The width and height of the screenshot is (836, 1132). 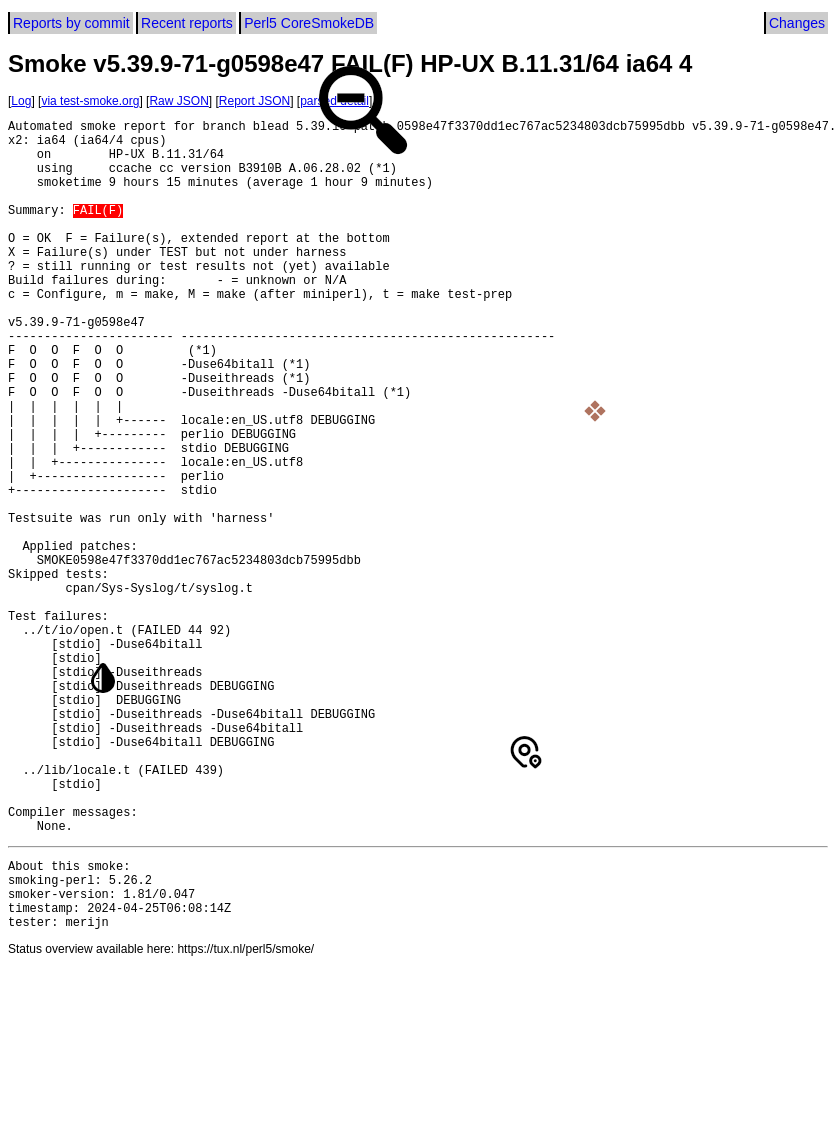 I want to click on zoom out to see more content, so click(x=364, y=111).